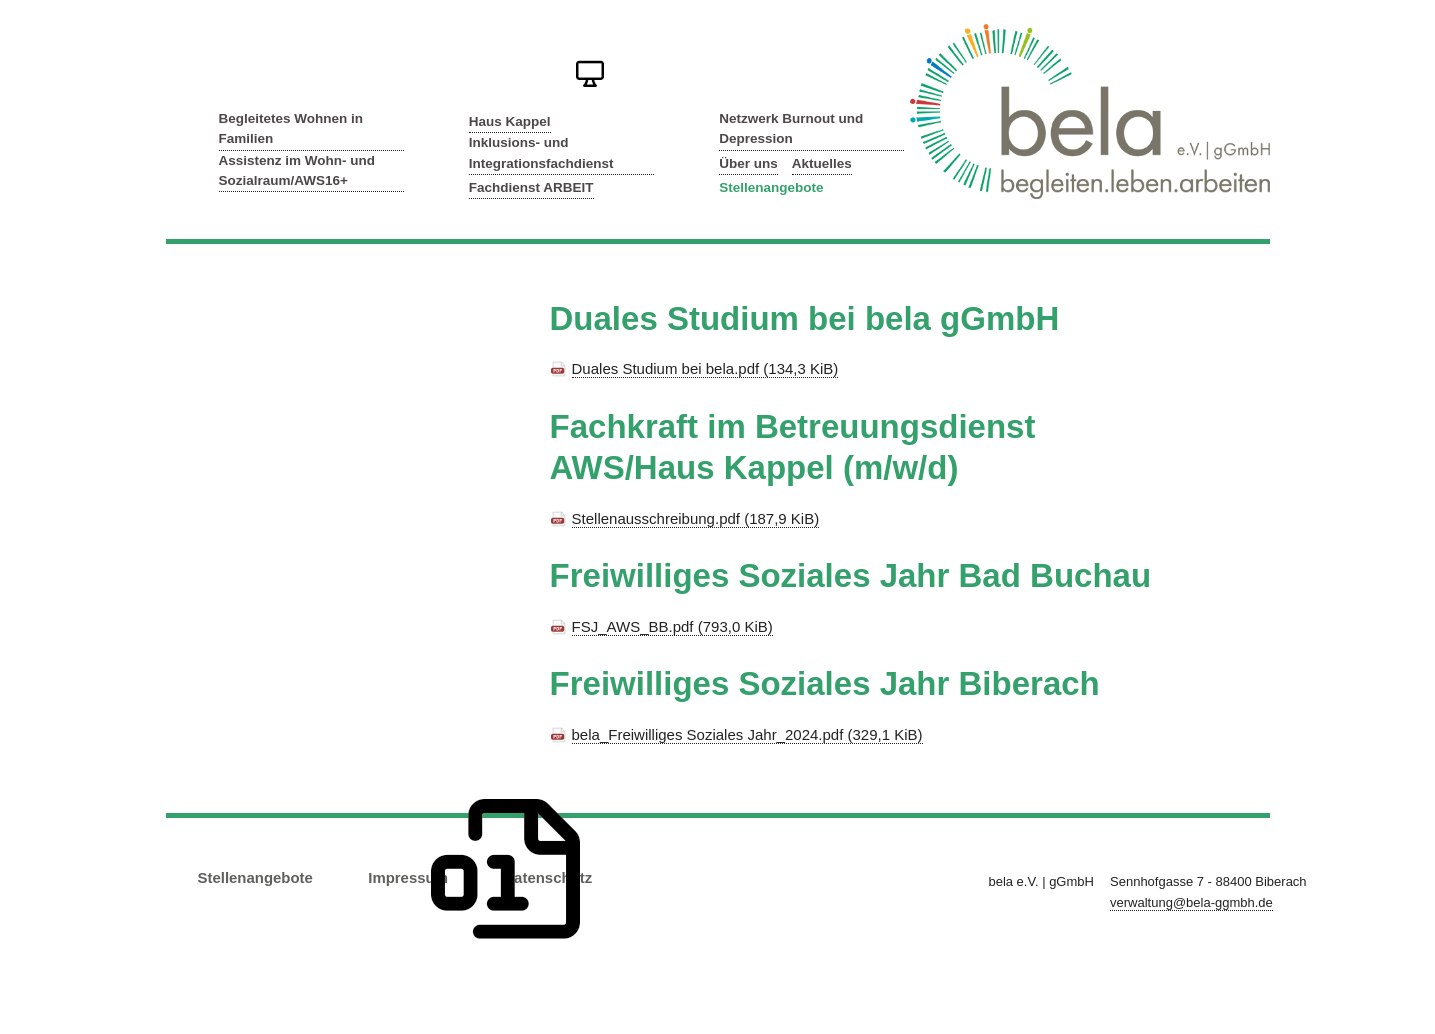 The height and width of the screenshot is (1034, 1435). What do you see at coordinates (505, 873) in the screenshot?
I see `view or open a binary file` at bounding box center [505, 873].